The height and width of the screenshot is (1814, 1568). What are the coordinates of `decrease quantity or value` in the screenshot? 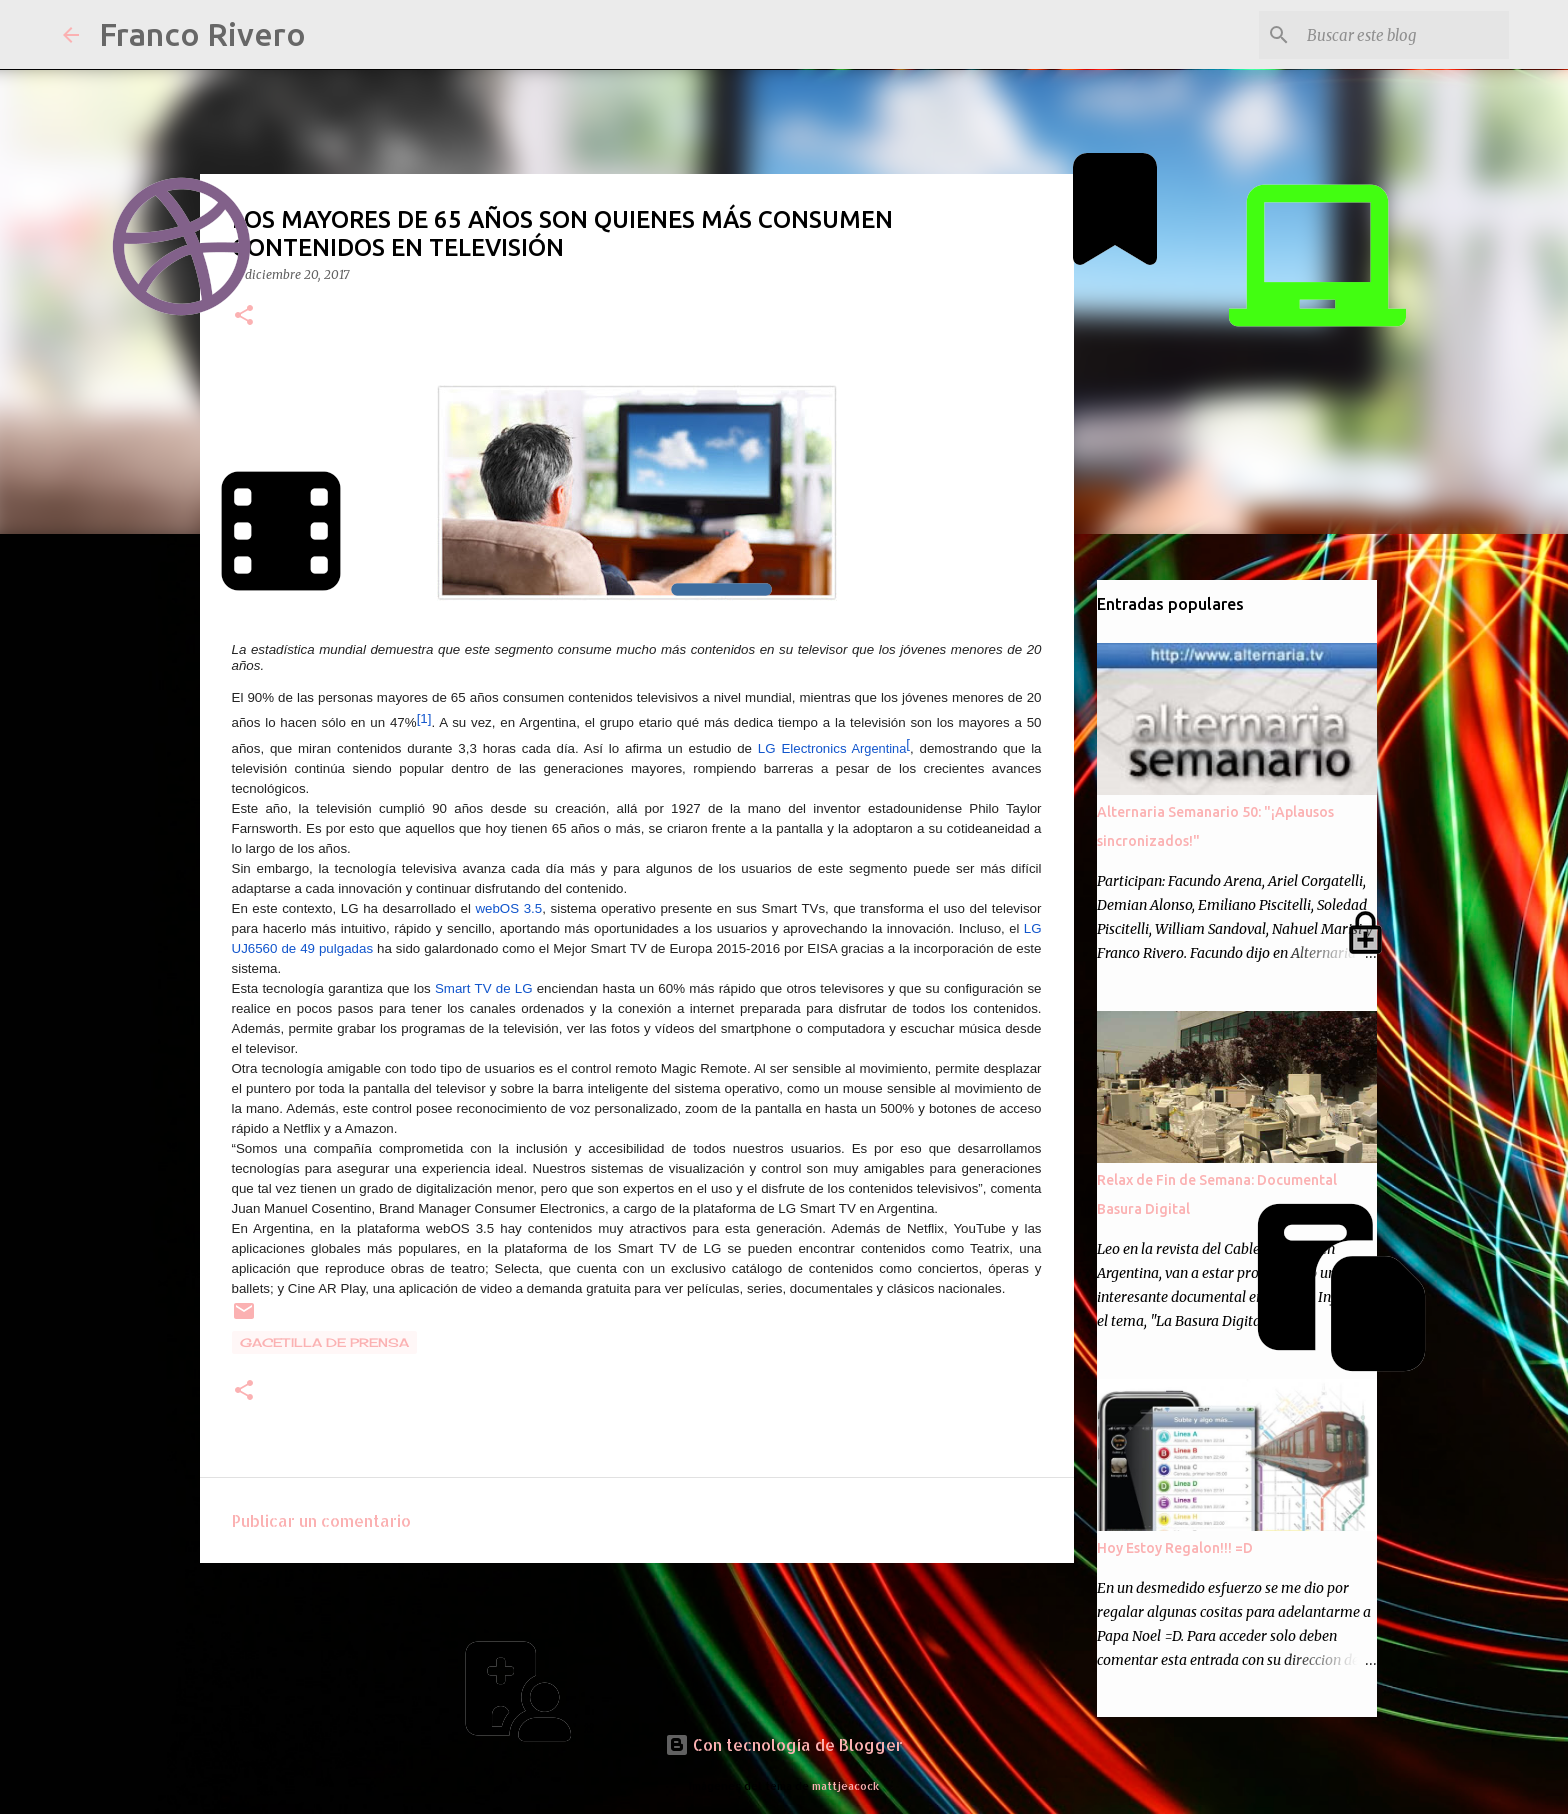 It's located at (721, 589).